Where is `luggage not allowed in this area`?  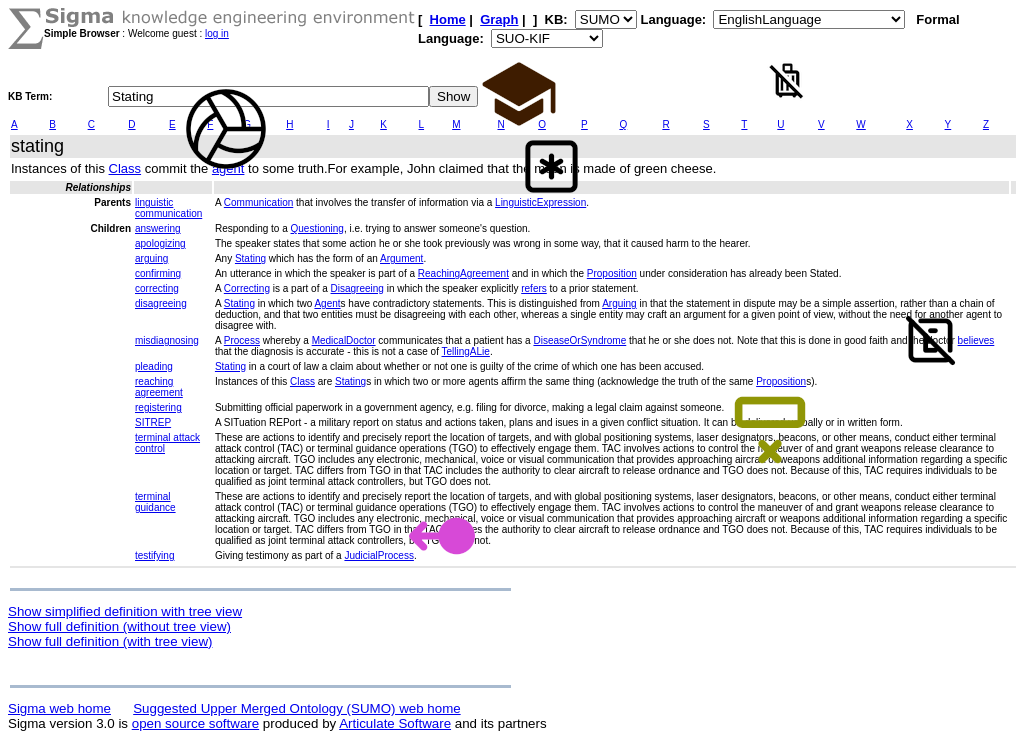
luggage not allowed in this area is located at coordinates (787, 80).